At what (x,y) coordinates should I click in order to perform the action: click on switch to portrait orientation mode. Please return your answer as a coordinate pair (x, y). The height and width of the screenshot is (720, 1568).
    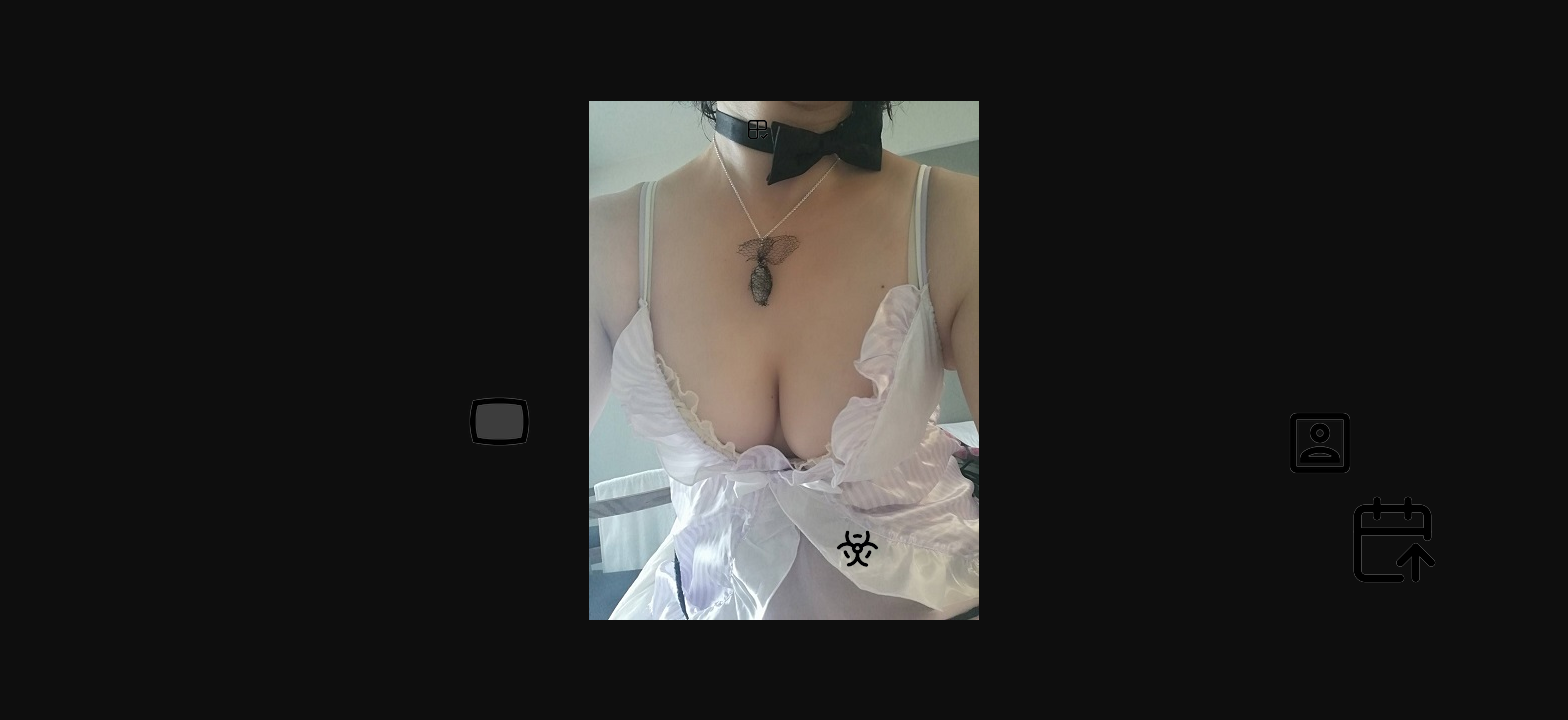
    Looking at the image, I should click on (1320, 443).